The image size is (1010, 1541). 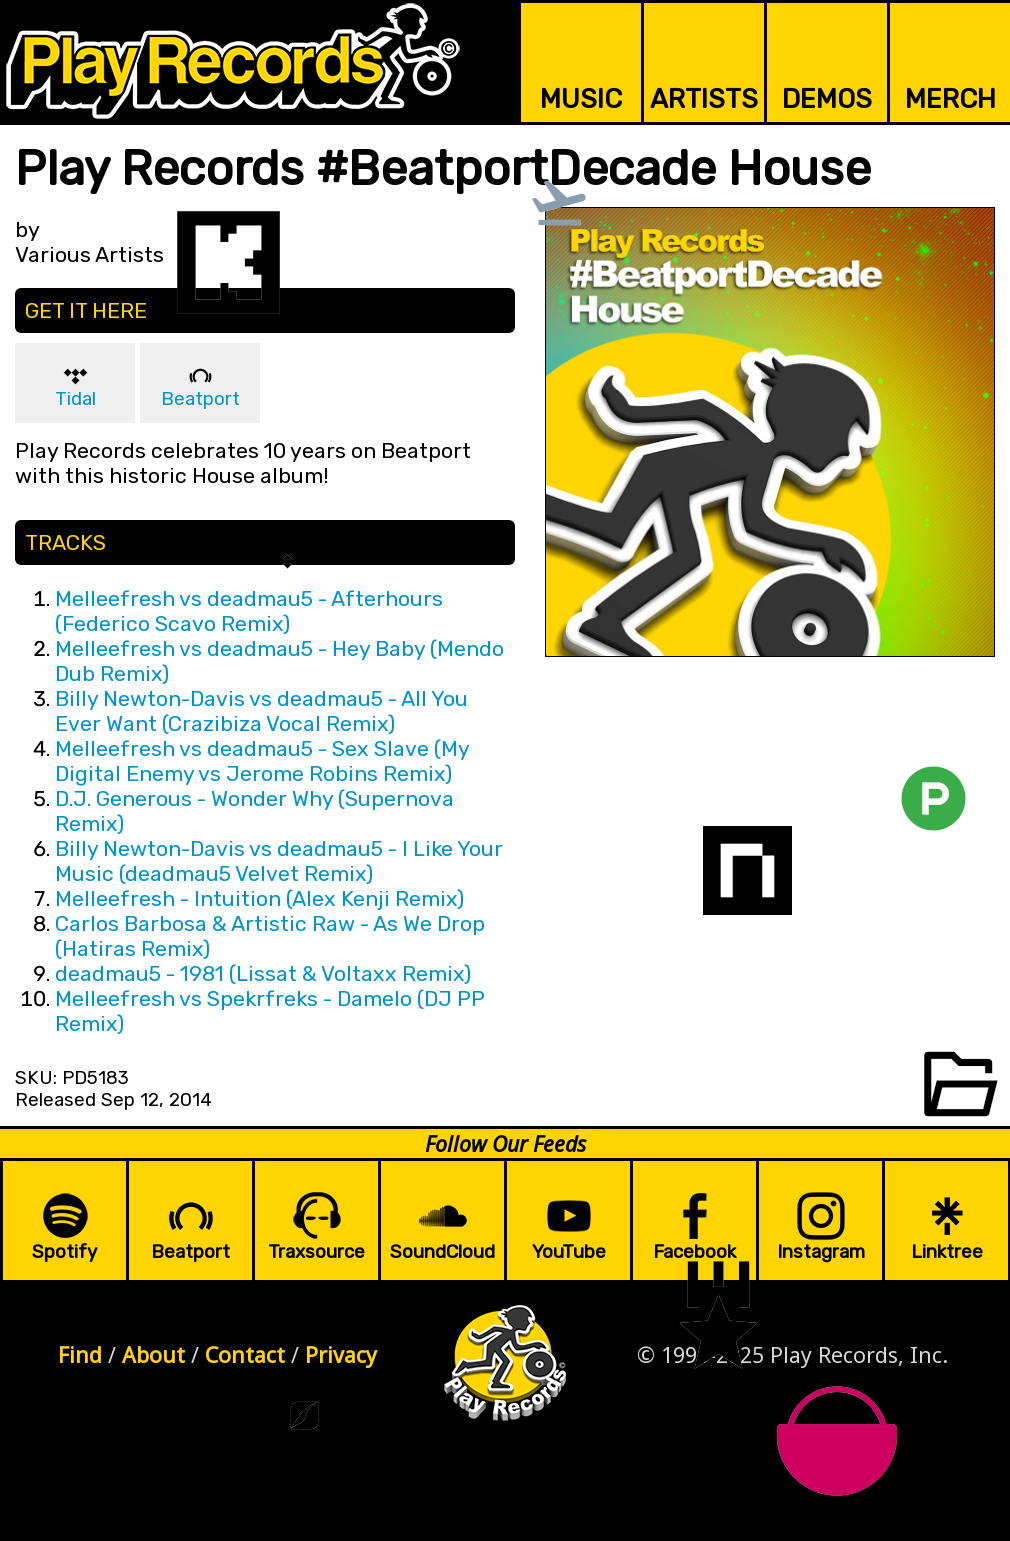 What do you see at coordinates (747, 870) in the screenshot?
I see `visit NameMC website` at bounding box center [747, 870].